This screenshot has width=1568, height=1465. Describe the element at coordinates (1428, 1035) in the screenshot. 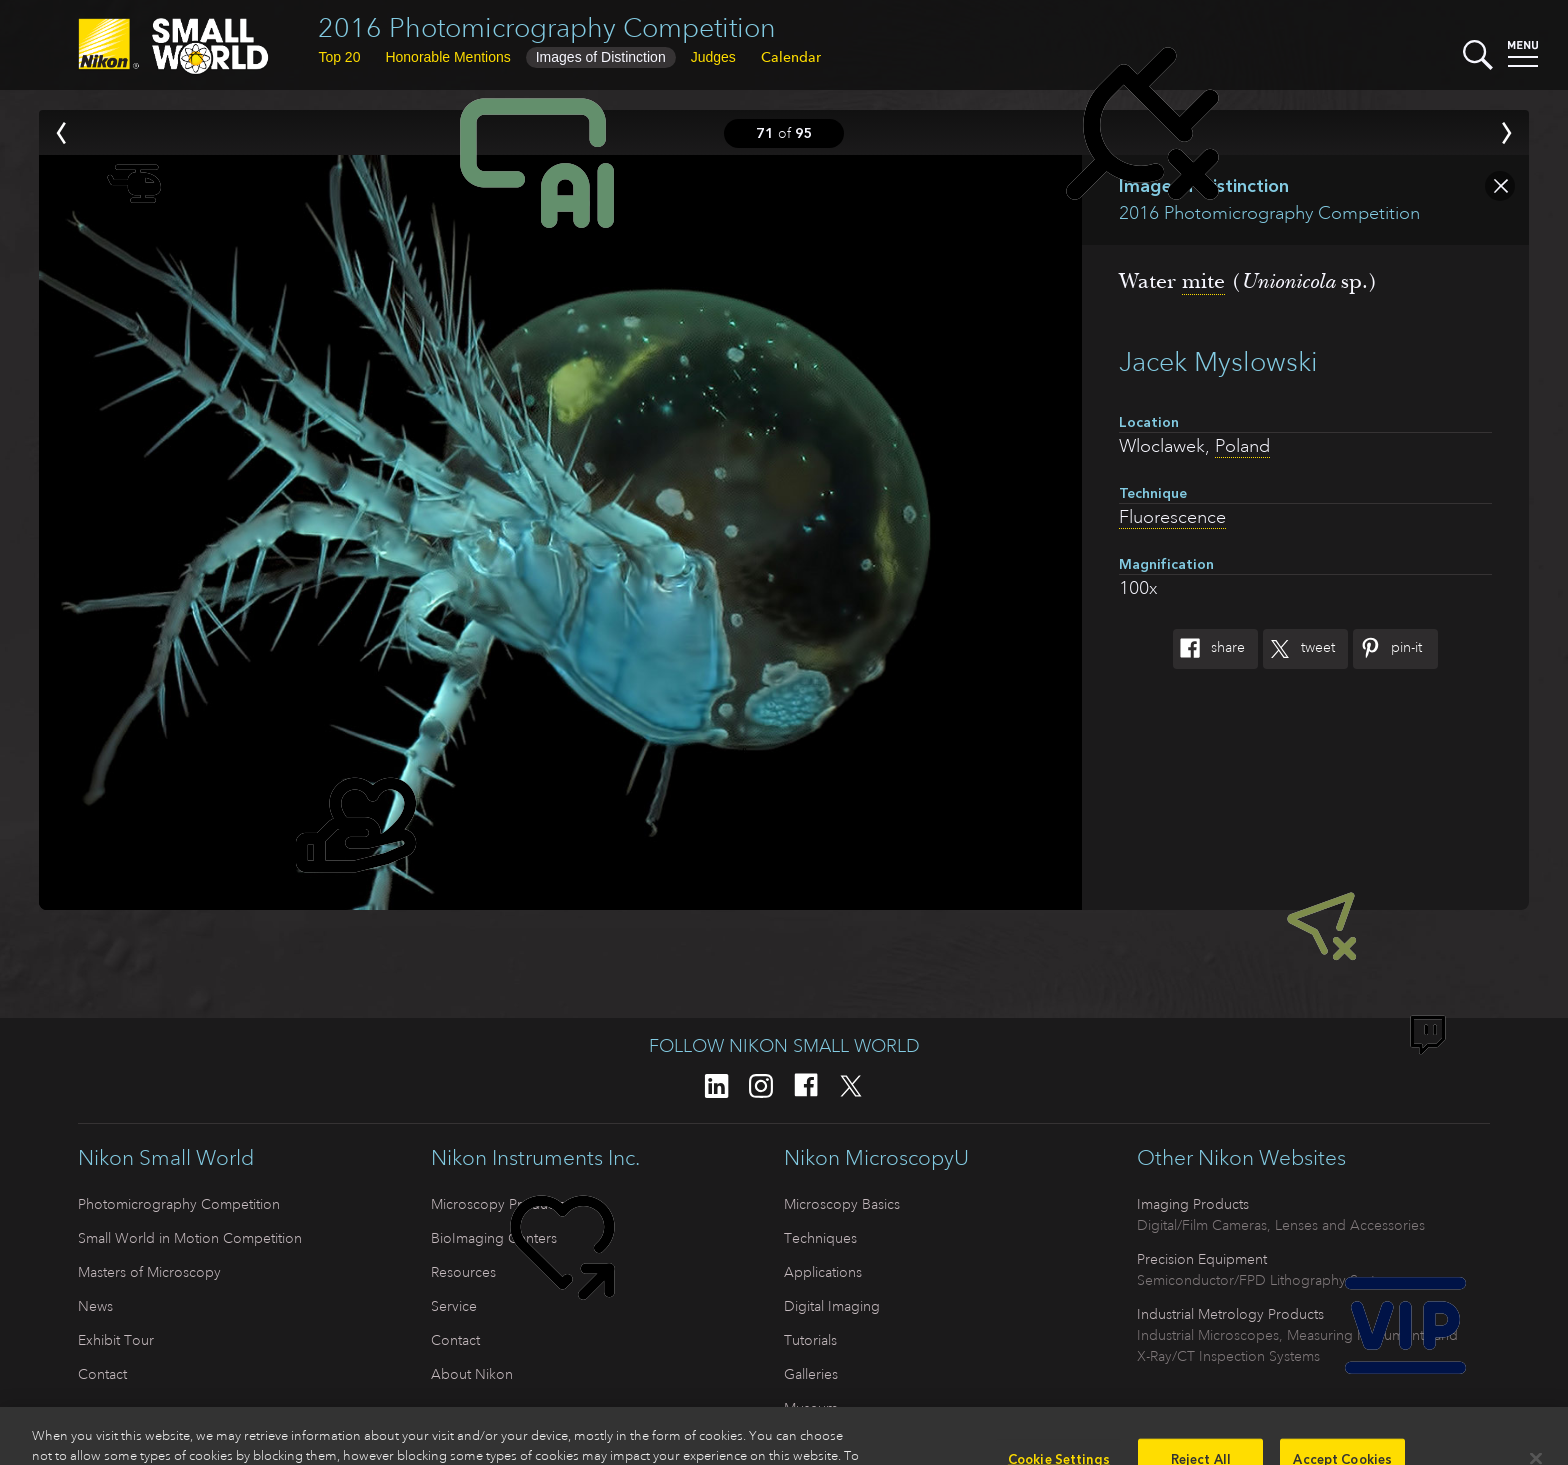

I see `open Twitch app` at that location.